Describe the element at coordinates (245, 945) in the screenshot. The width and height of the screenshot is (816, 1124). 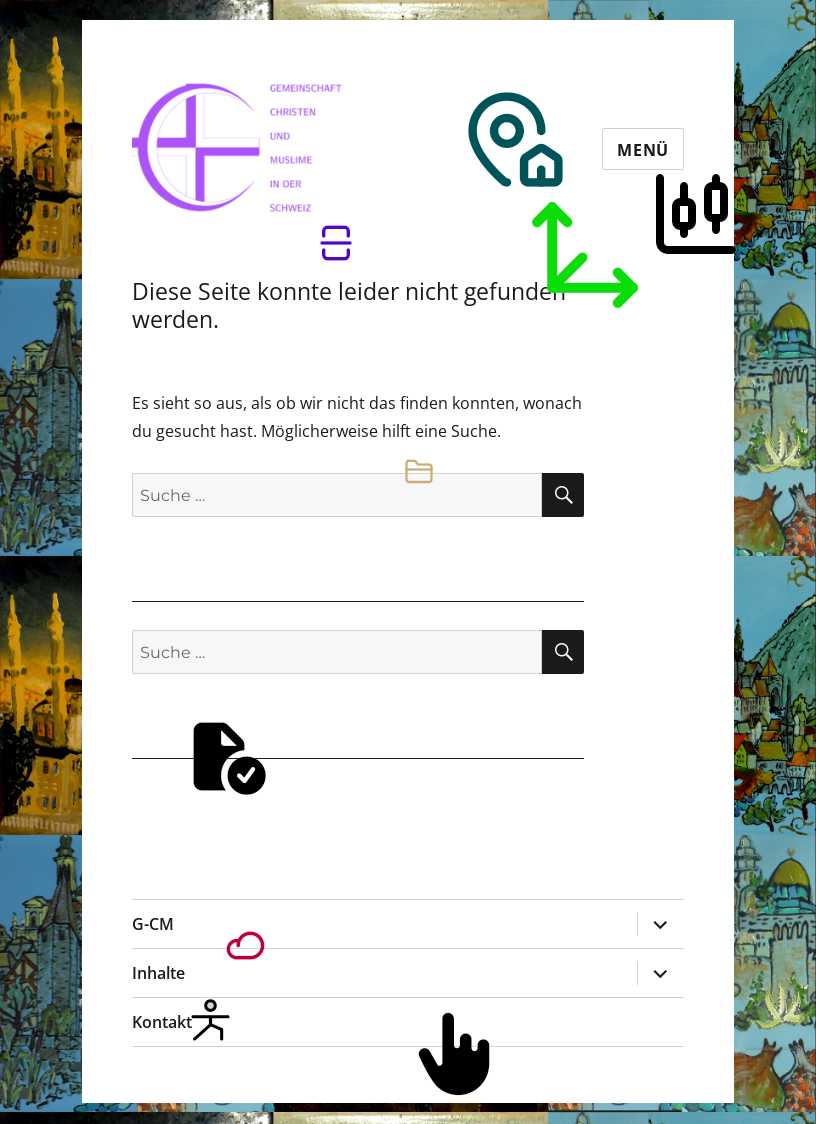
I see `access cloud storage` at that location.